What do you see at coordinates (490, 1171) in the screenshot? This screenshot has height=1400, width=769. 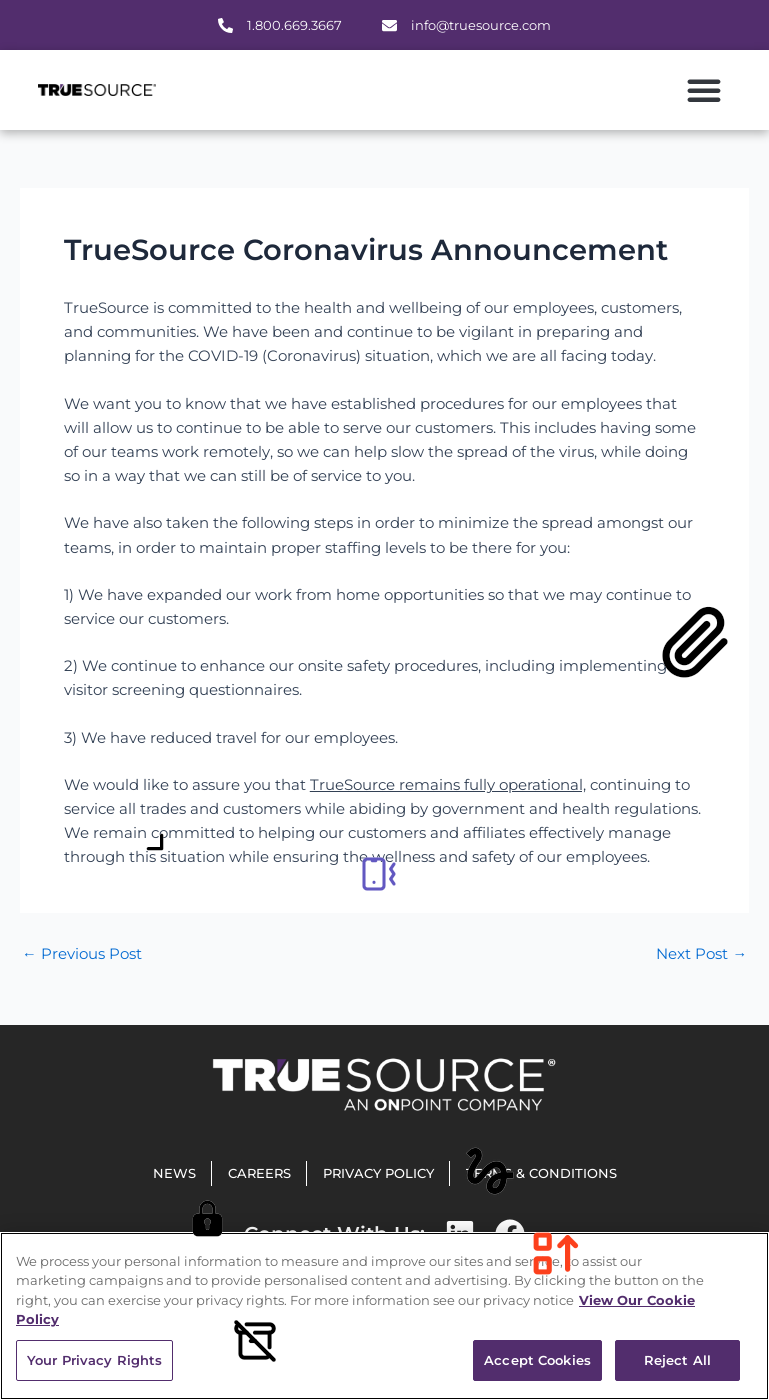 I see `access gesture controls or settings` at bounding box center [490, 1171].